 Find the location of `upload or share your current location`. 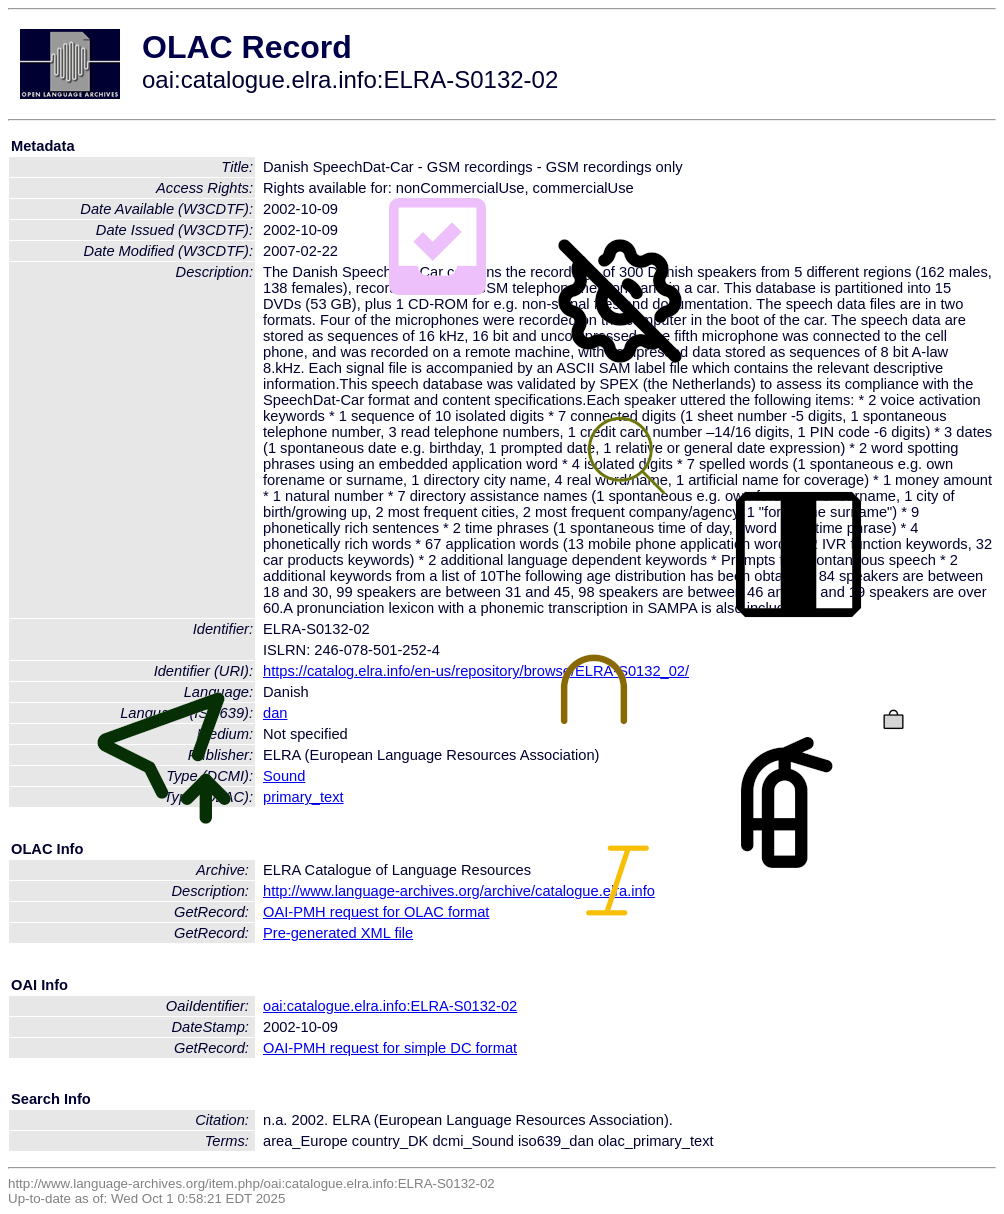

upload or share your current location is located at coordinates (162, 755).